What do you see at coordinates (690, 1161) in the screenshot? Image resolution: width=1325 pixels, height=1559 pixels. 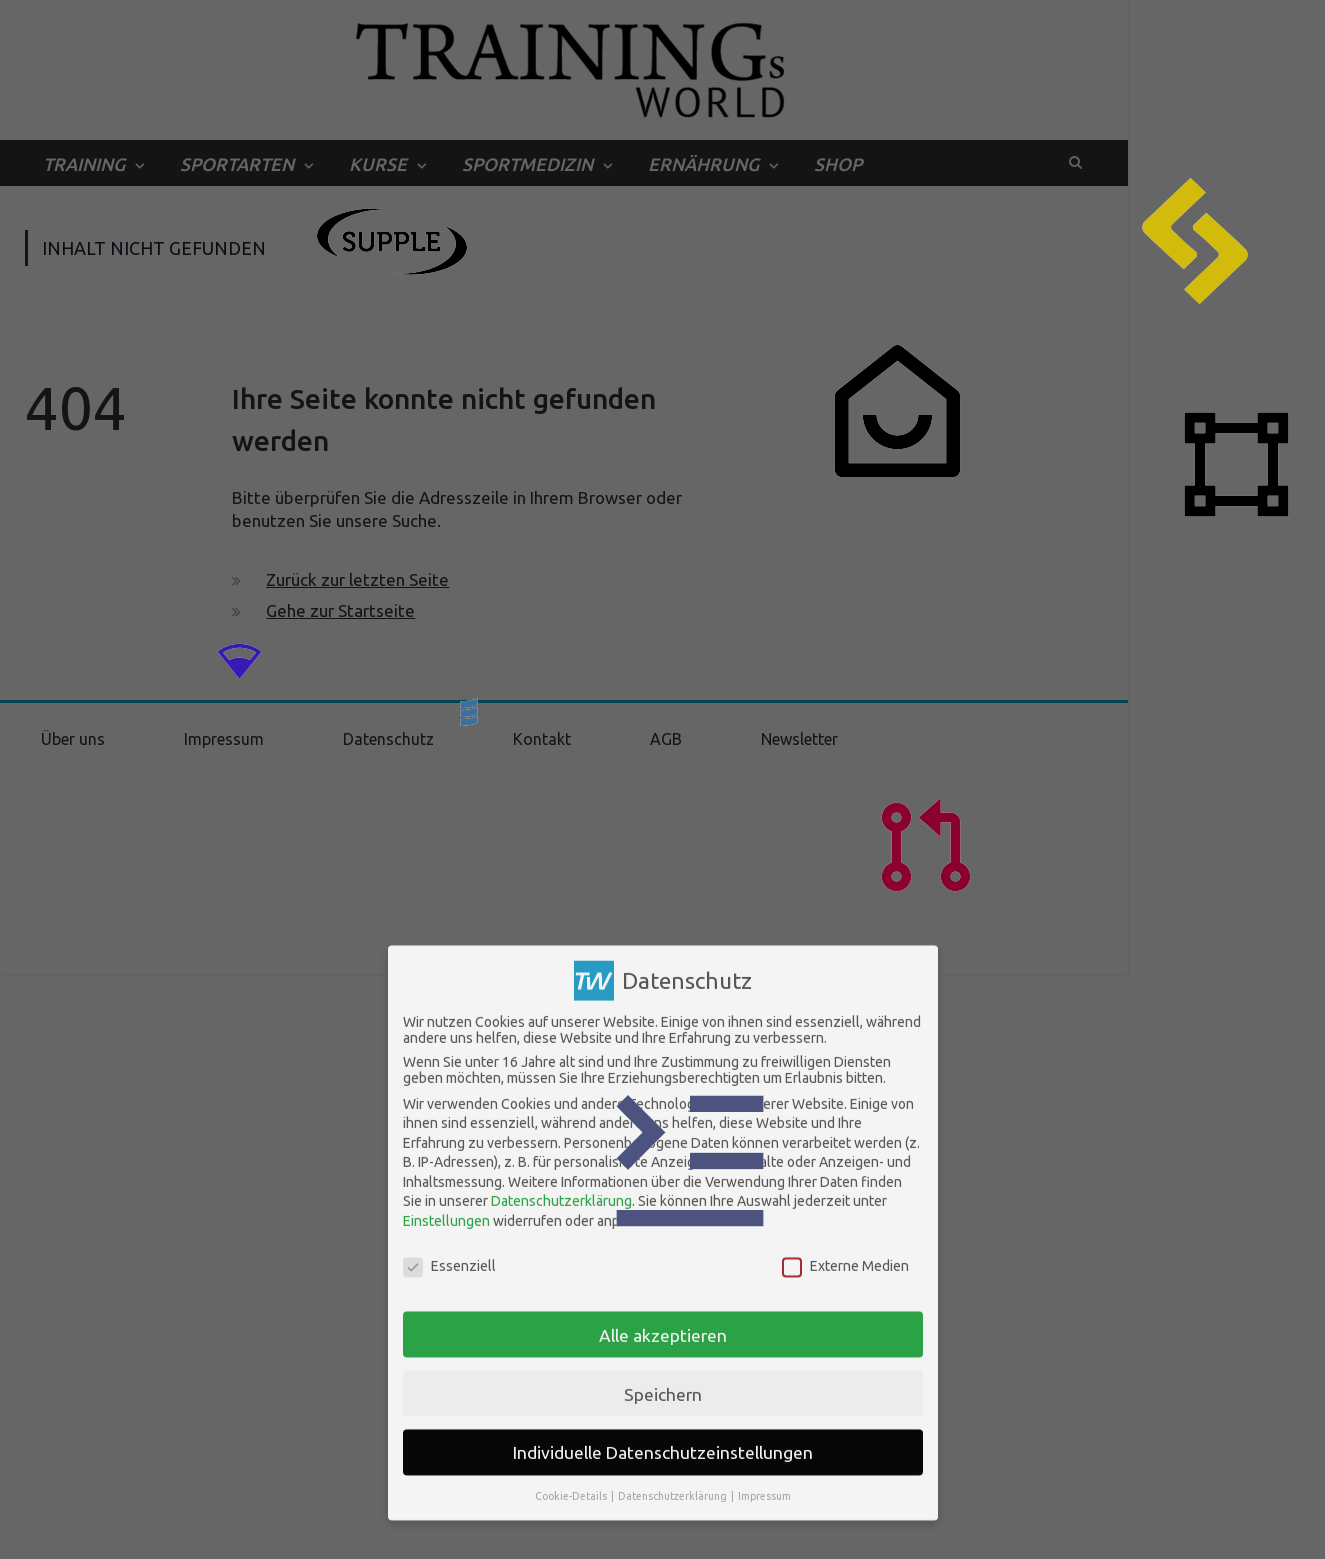 I see `collapse the sidebar menu` at bounding box center [690, 1161].